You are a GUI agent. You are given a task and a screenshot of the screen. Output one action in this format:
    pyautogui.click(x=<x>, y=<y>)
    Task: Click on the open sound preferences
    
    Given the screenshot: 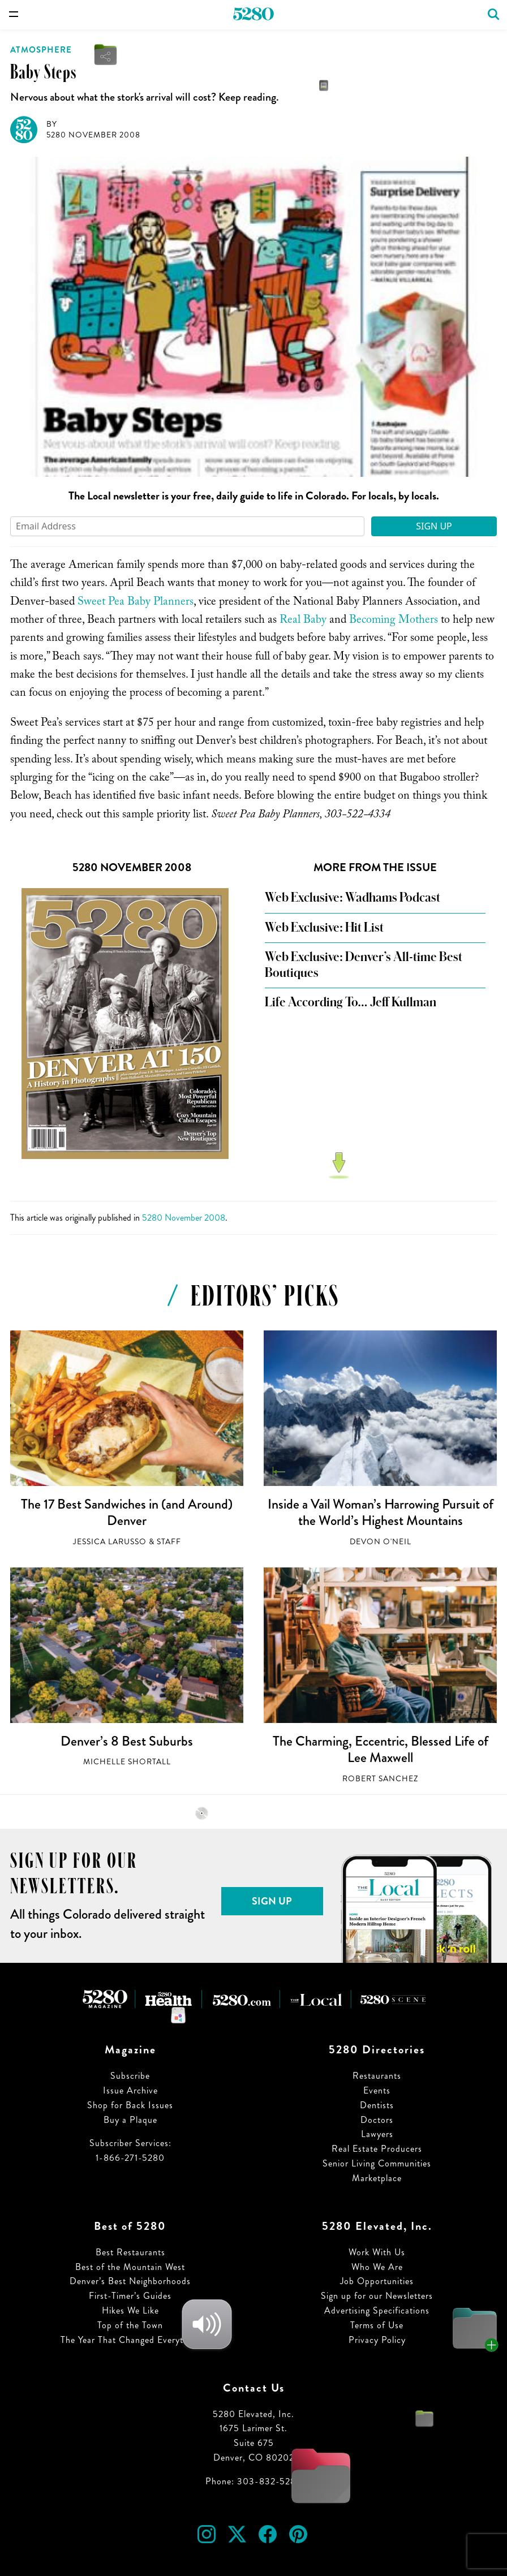 What is the action you would take?
    pyautogui.click(x=207, y=2325)
    